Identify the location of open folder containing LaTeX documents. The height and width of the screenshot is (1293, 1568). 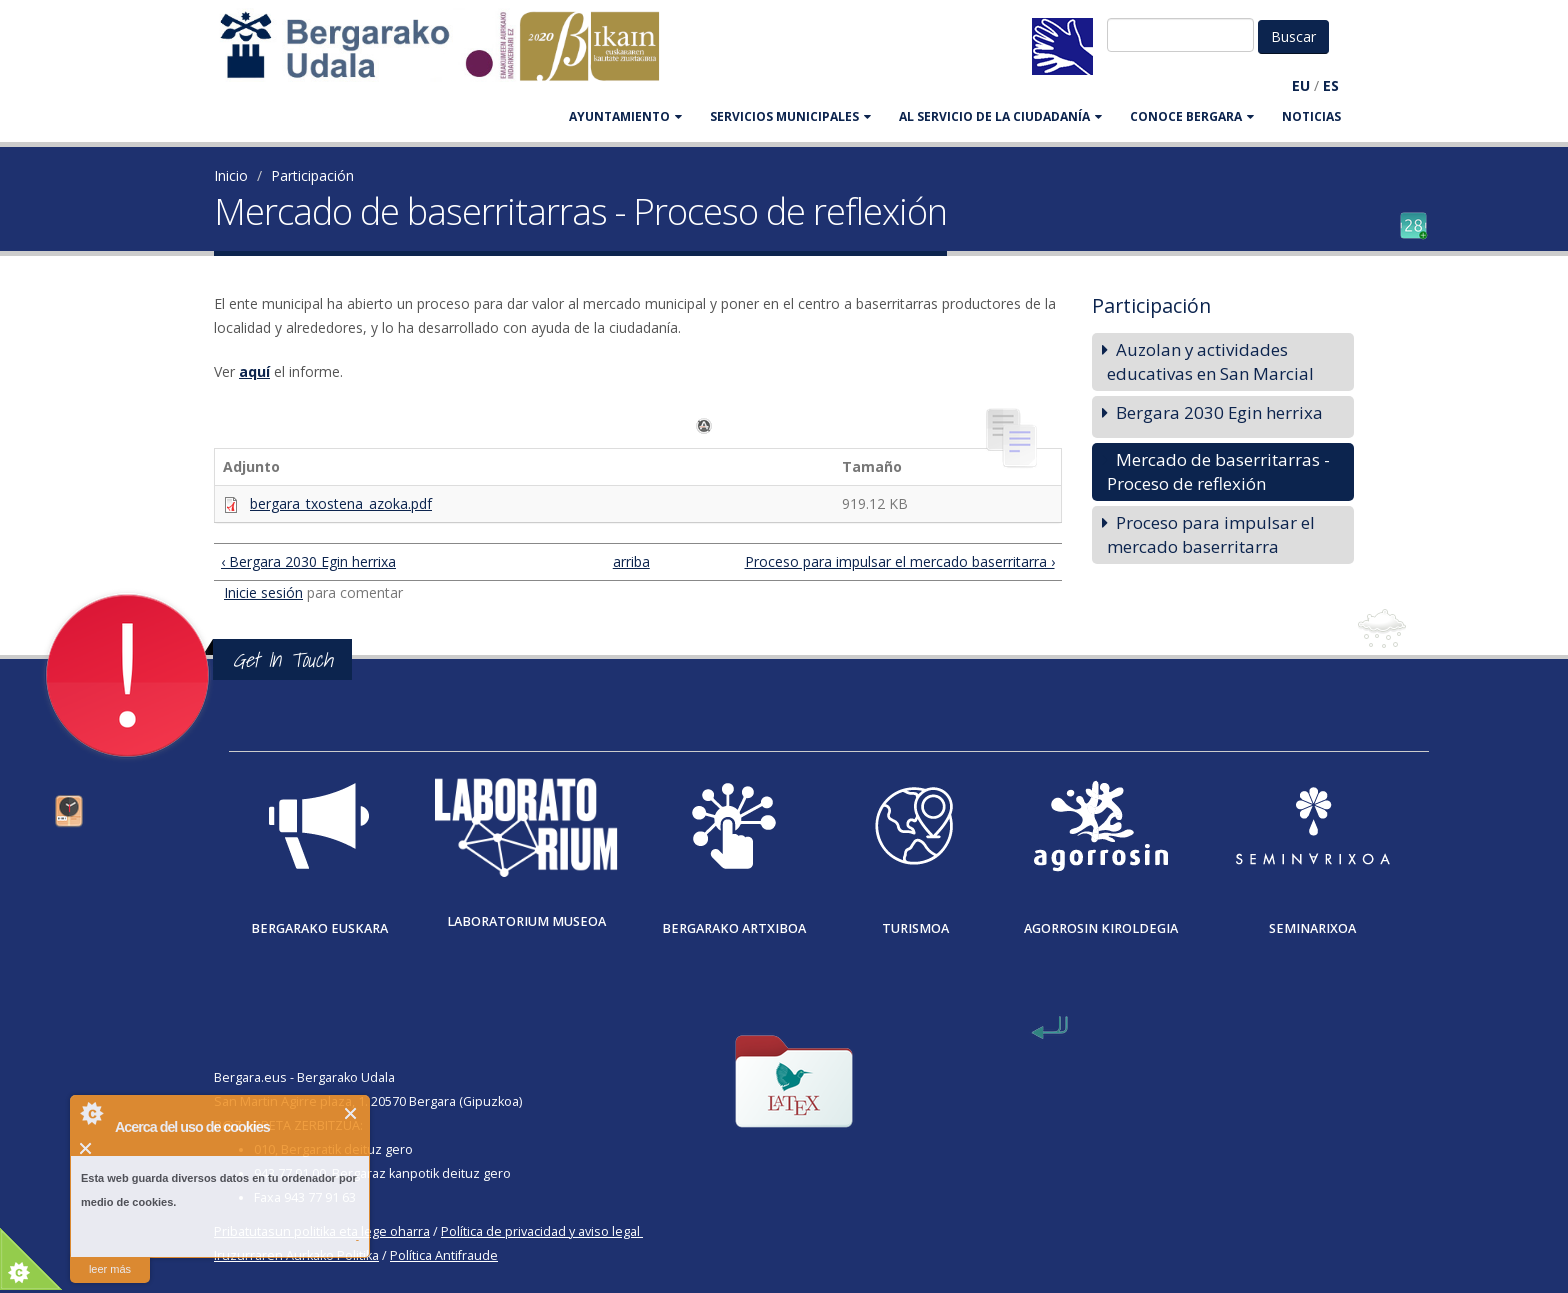
(793, 1084).